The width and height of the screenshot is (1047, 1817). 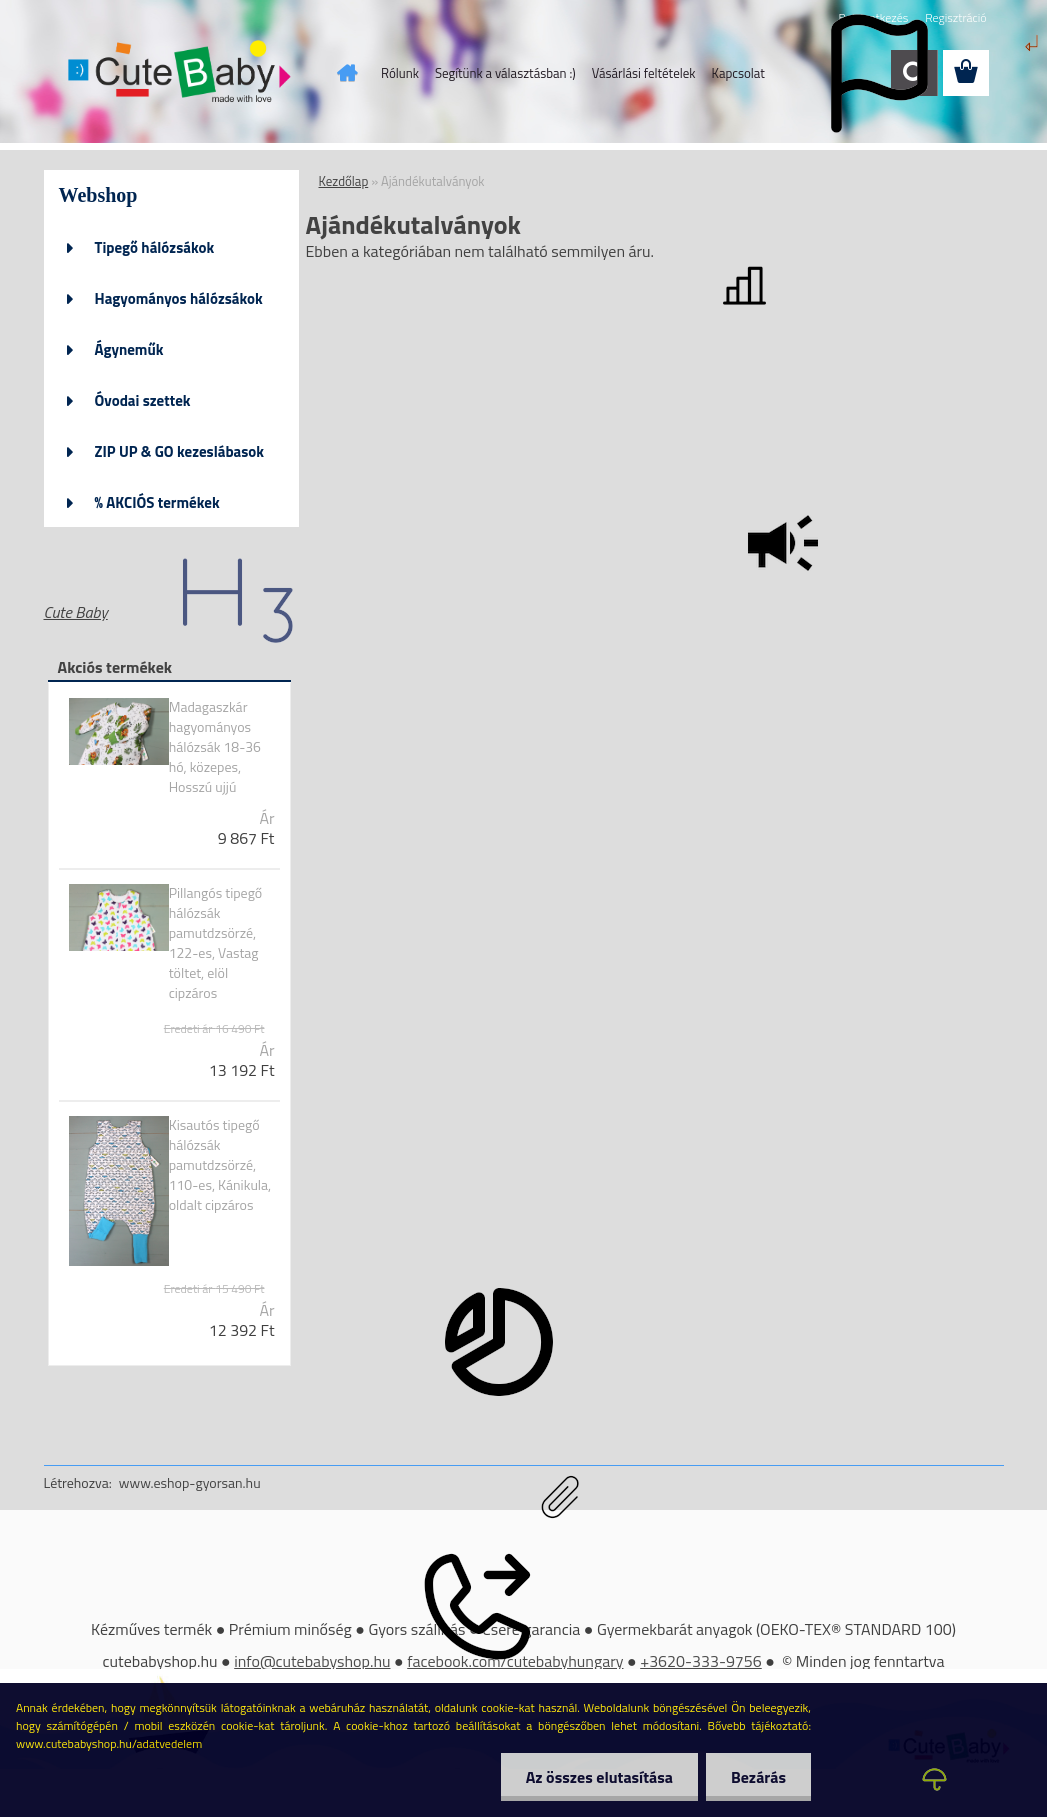 What do you see at coordinates (499, 1342) in the screenshot?
I see `view a segment of analytics data` at bounding box center [499, 1342].